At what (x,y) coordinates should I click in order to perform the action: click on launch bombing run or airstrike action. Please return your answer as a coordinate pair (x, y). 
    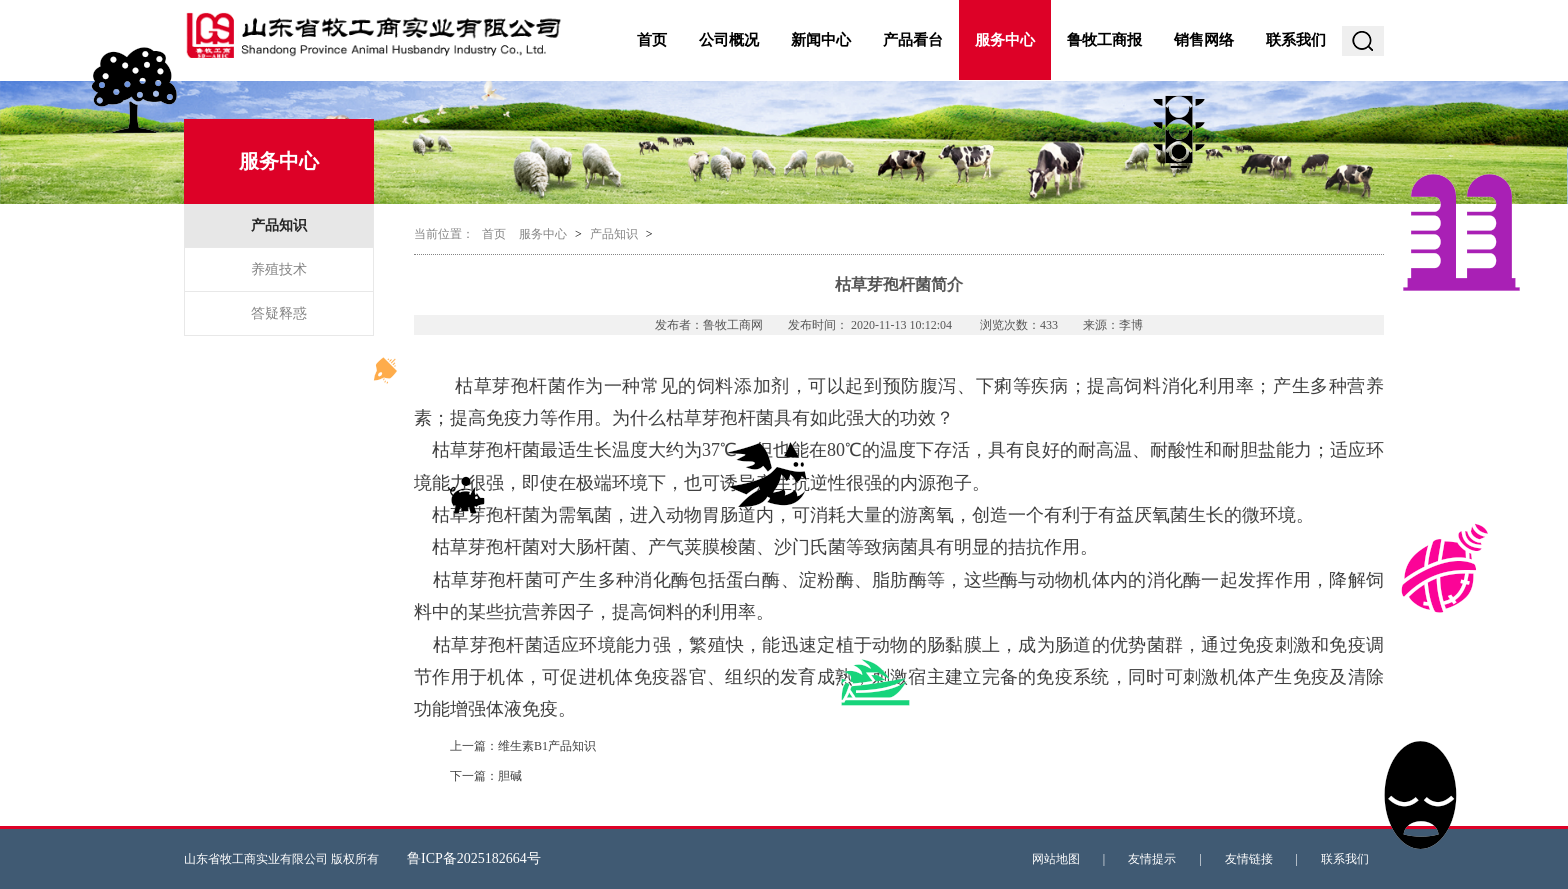
    Looking at the image, I should click on (385, 370).